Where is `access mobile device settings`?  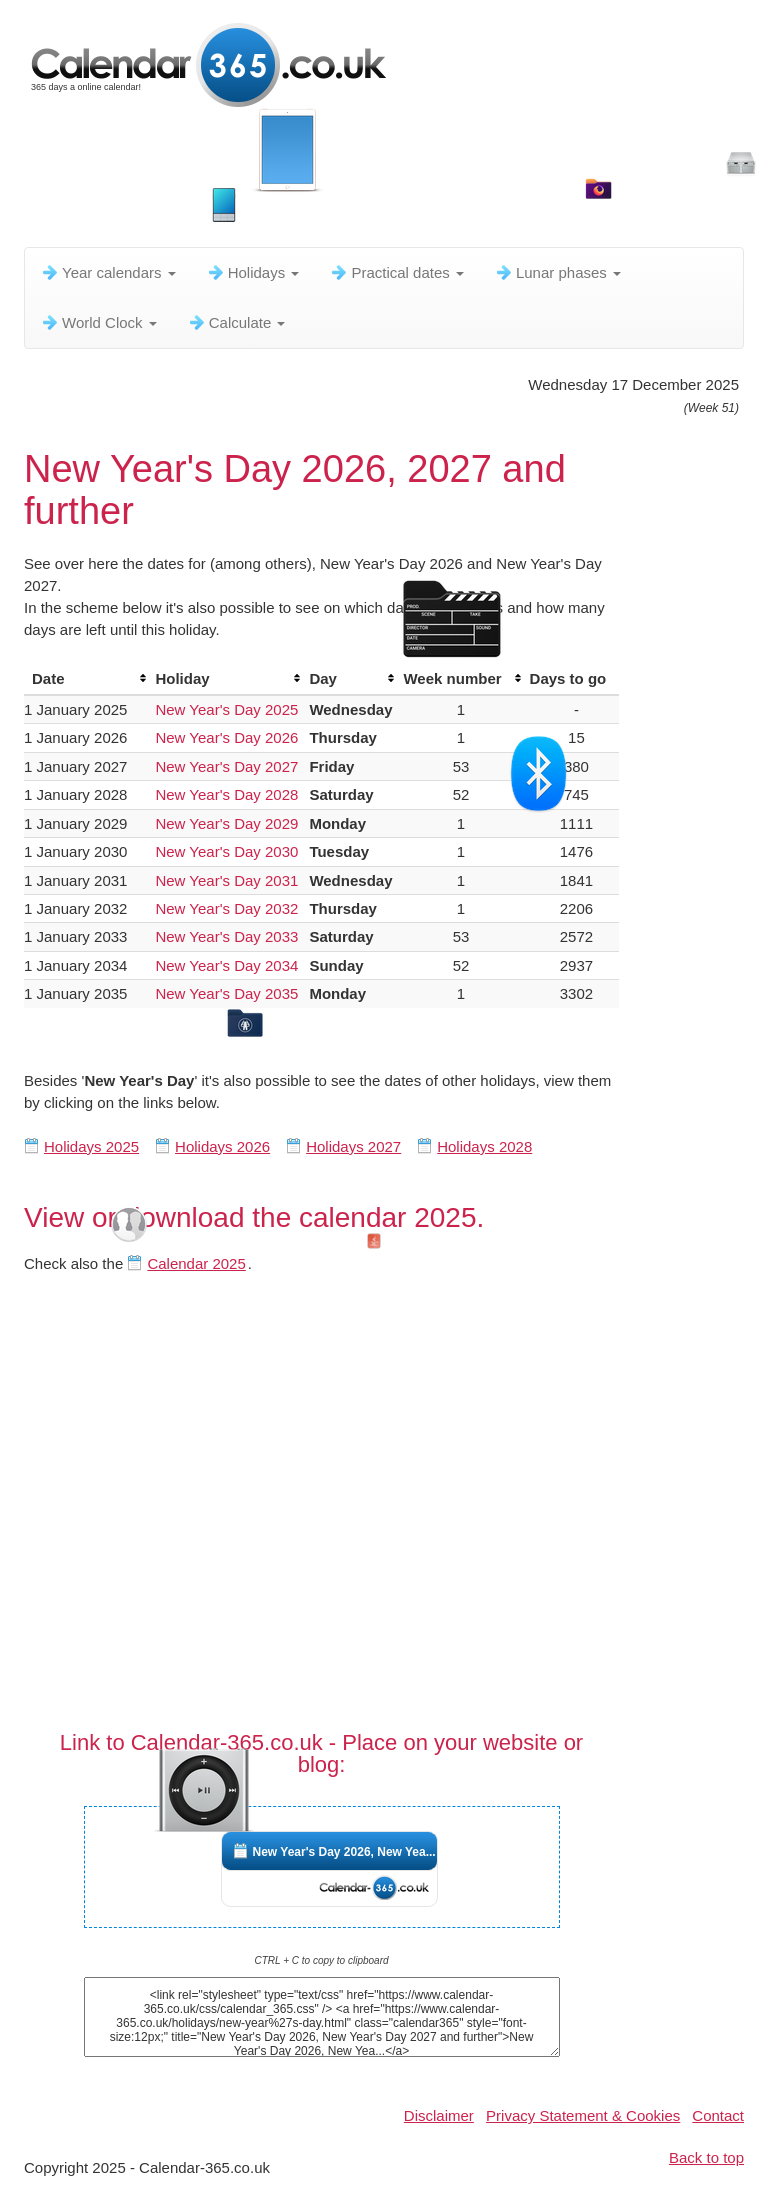
access mobile device settings is located at coordinates (224, 205).